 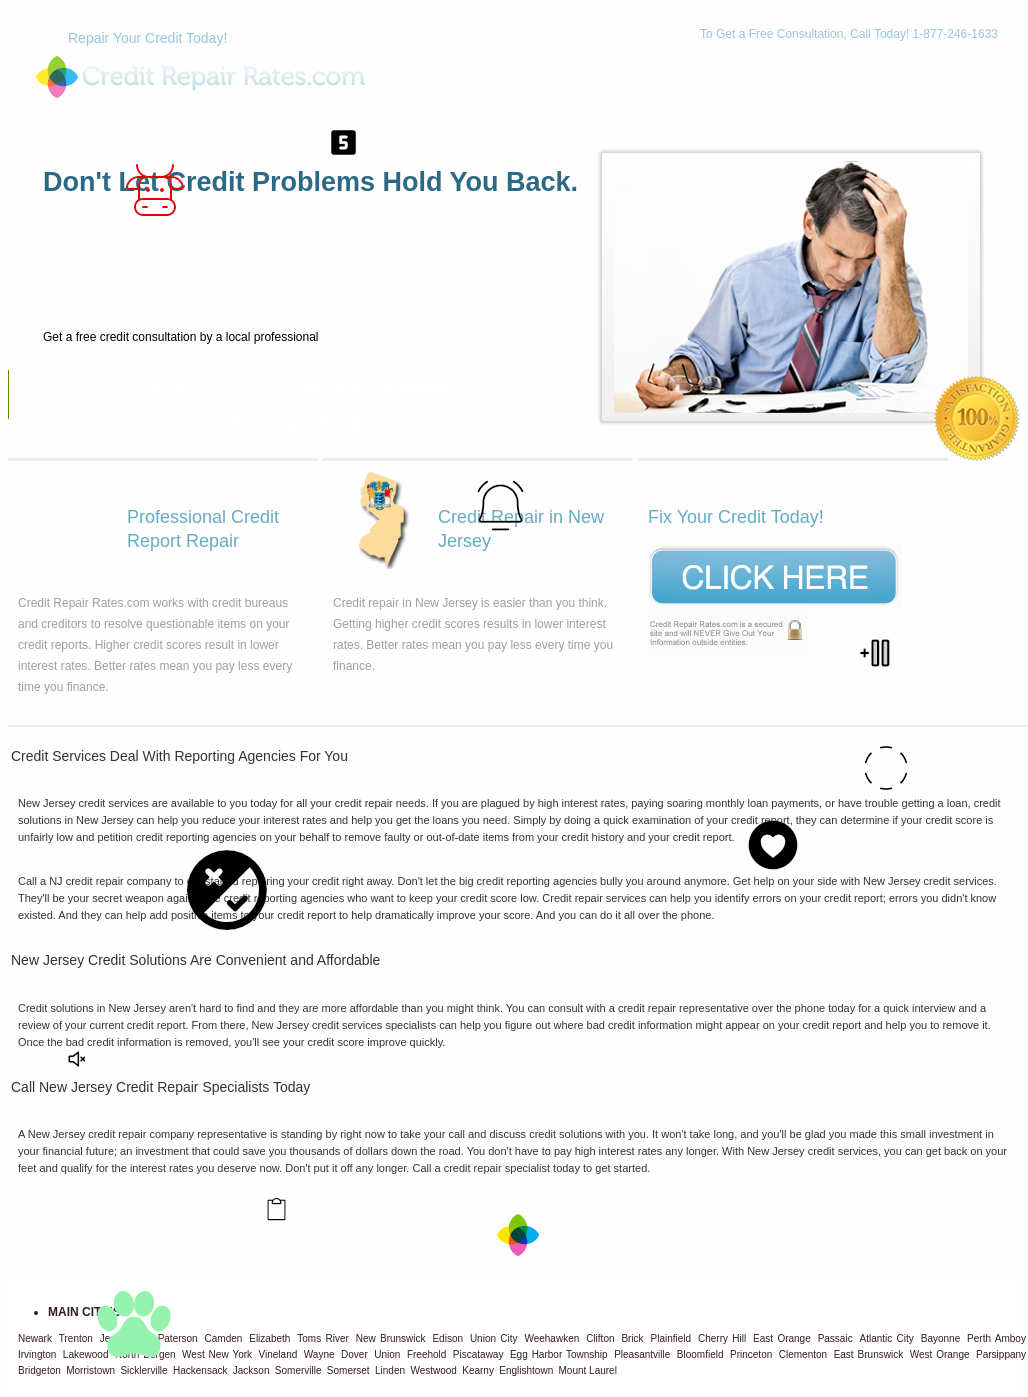 I want to click on select image filter or effect number 5, so click(x=343, y=142).